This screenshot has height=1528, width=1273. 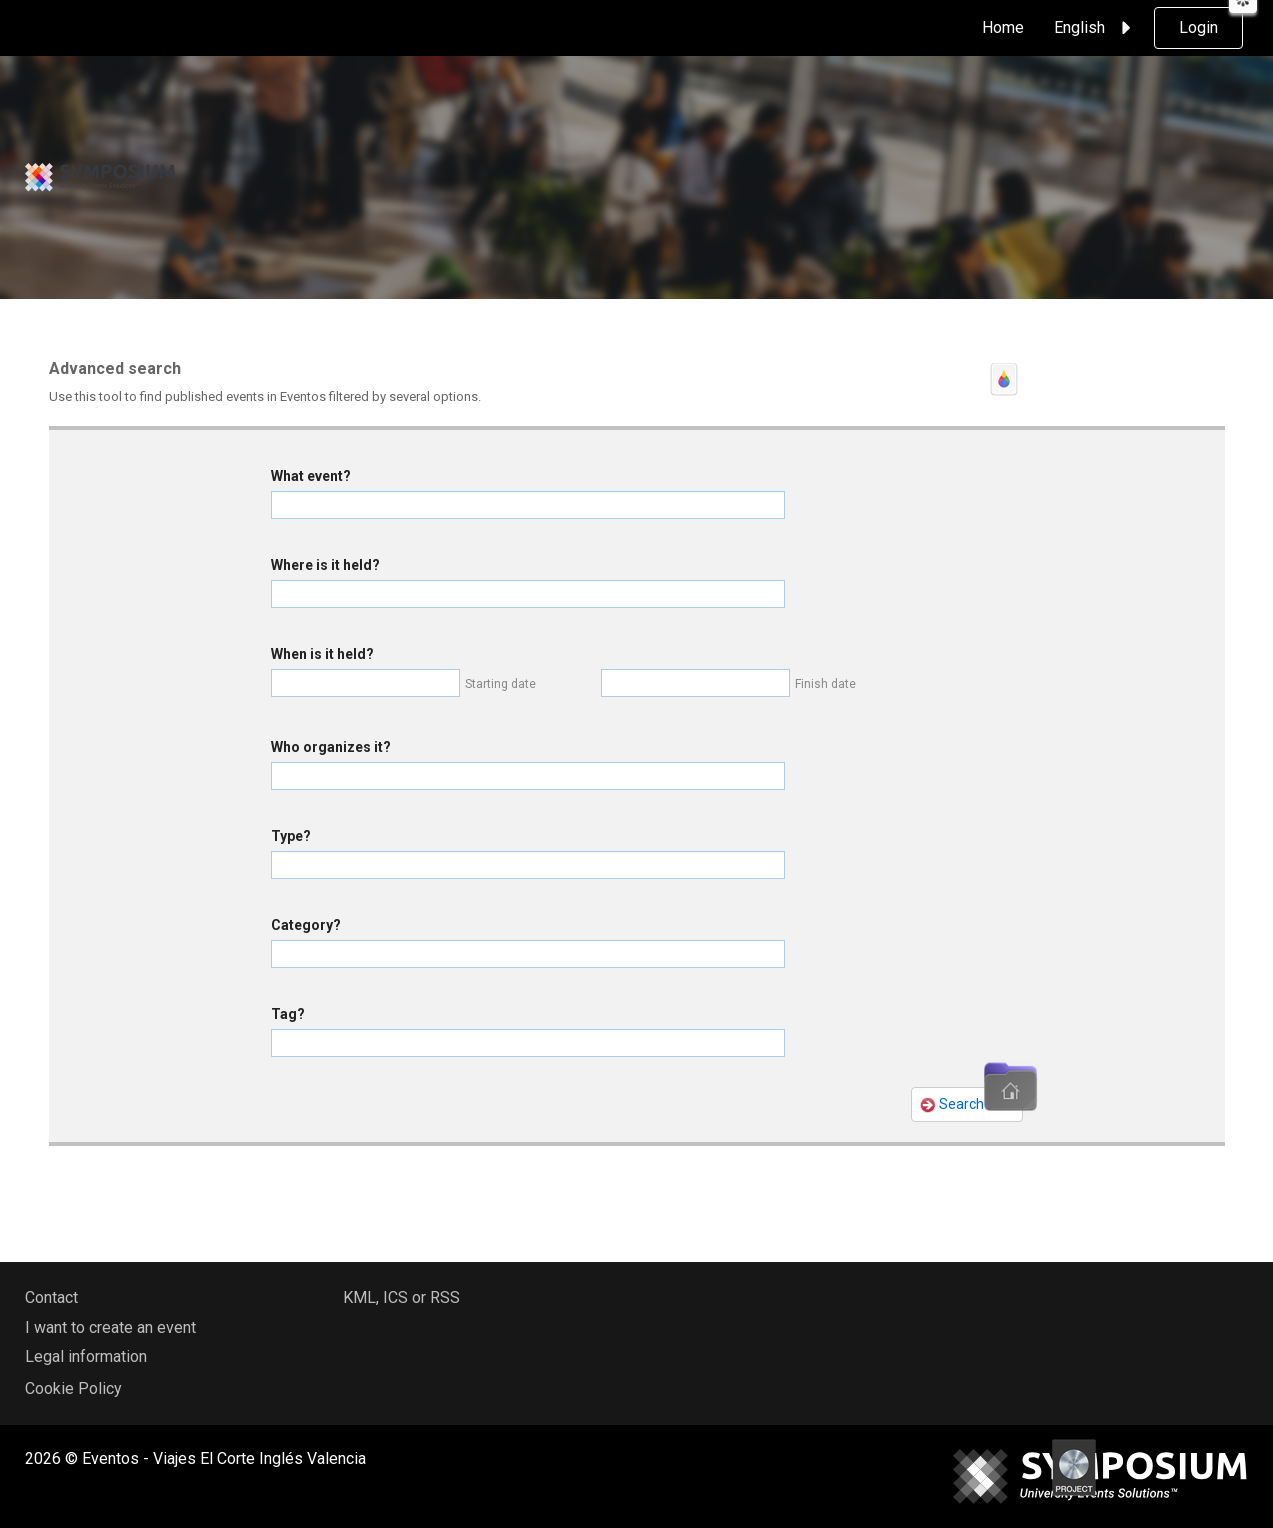 What do you see at coordinates (1004, 379) in the screenshot?
I see `an ICC color profile file` at bounding box center [1004, 379].